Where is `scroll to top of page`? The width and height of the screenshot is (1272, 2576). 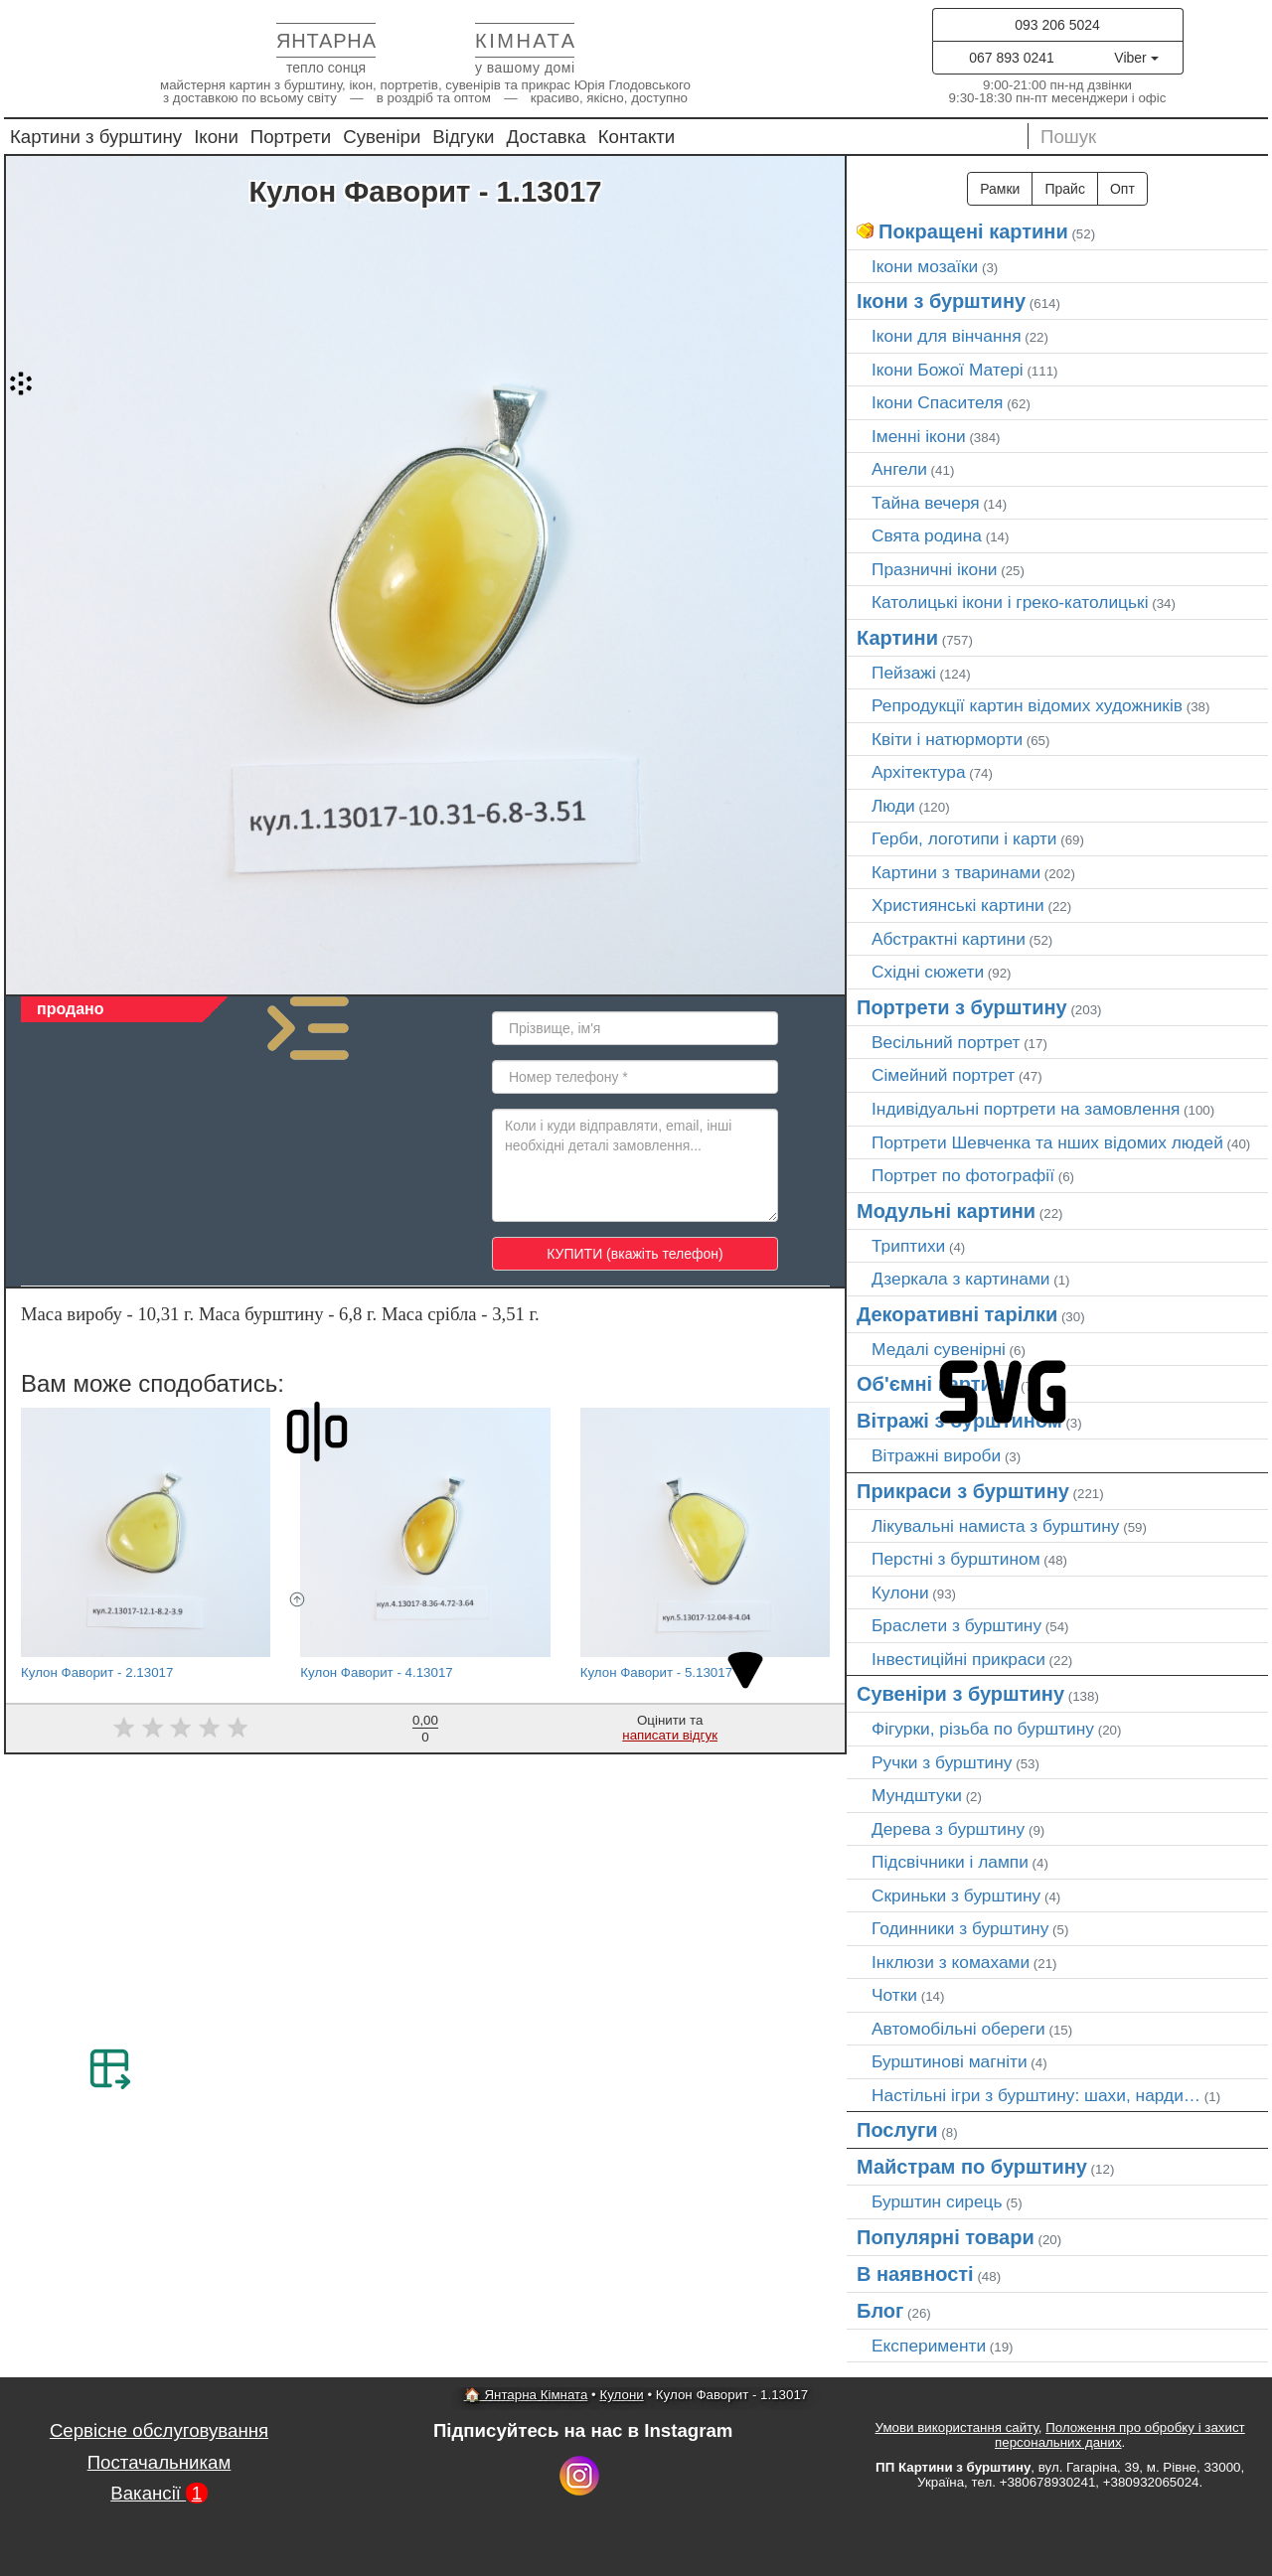
scroll to top of page is located at coordinates (297, 1599).